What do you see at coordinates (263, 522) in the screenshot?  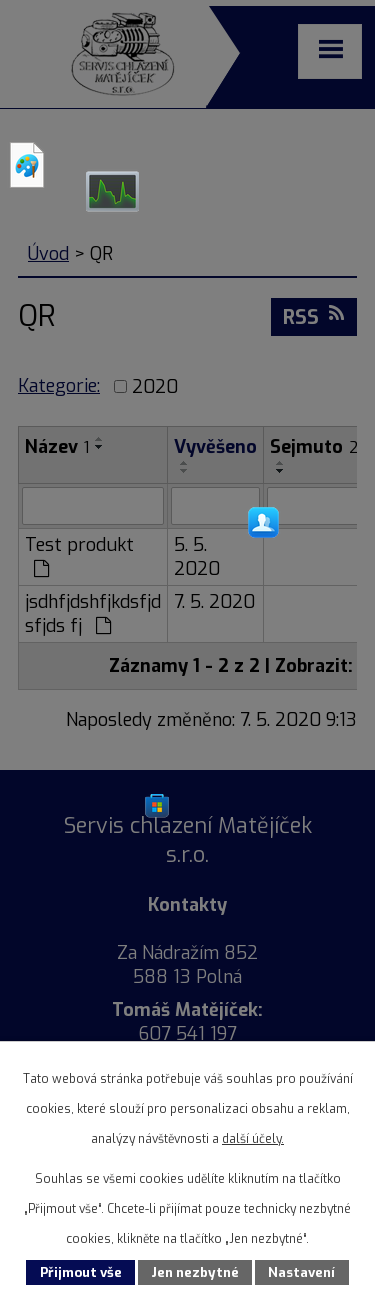 I see `access contacts or user directory` at bounding box center [263, 522].